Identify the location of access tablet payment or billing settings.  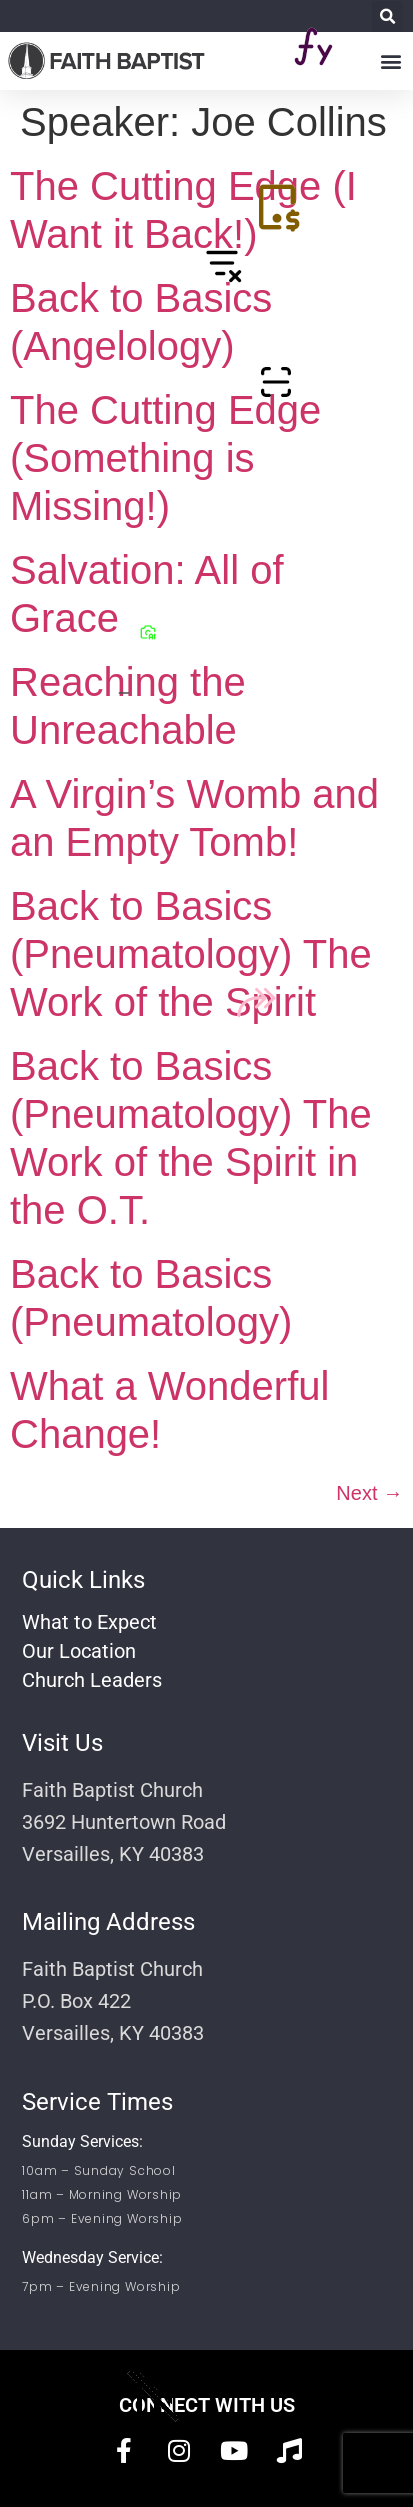
(277, 207).